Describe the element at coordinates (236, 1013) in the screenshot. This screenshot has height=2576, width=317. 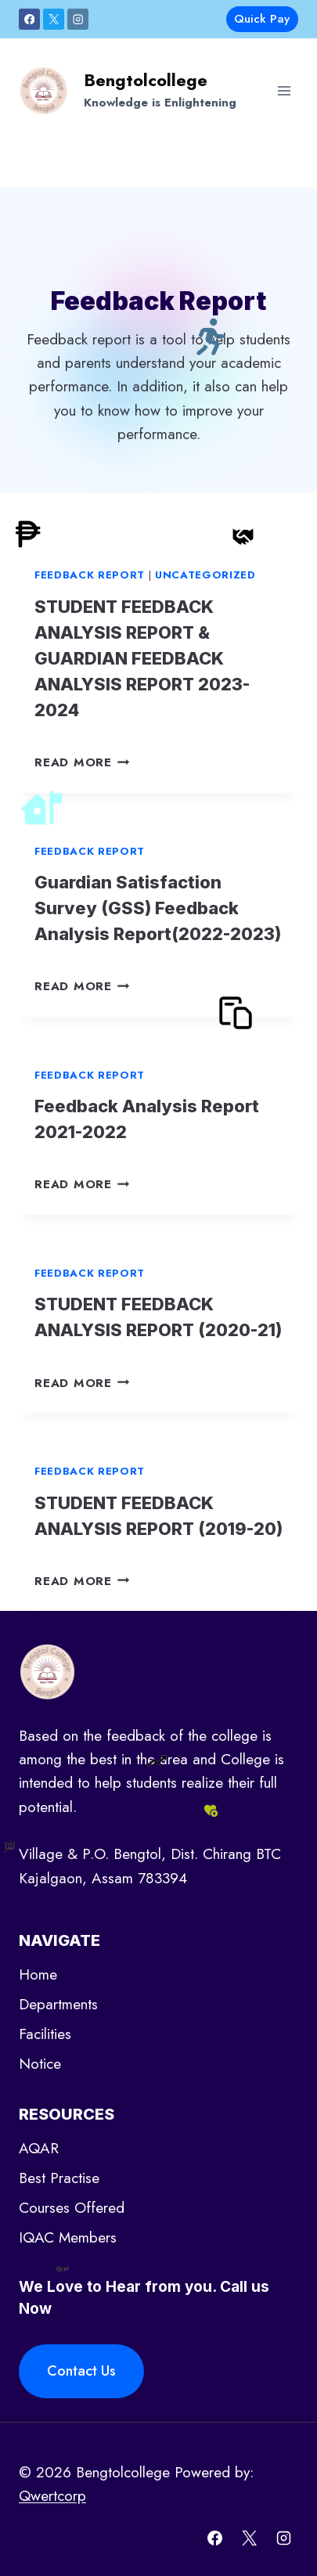
I see `paste copied content from clipboard` at that location.